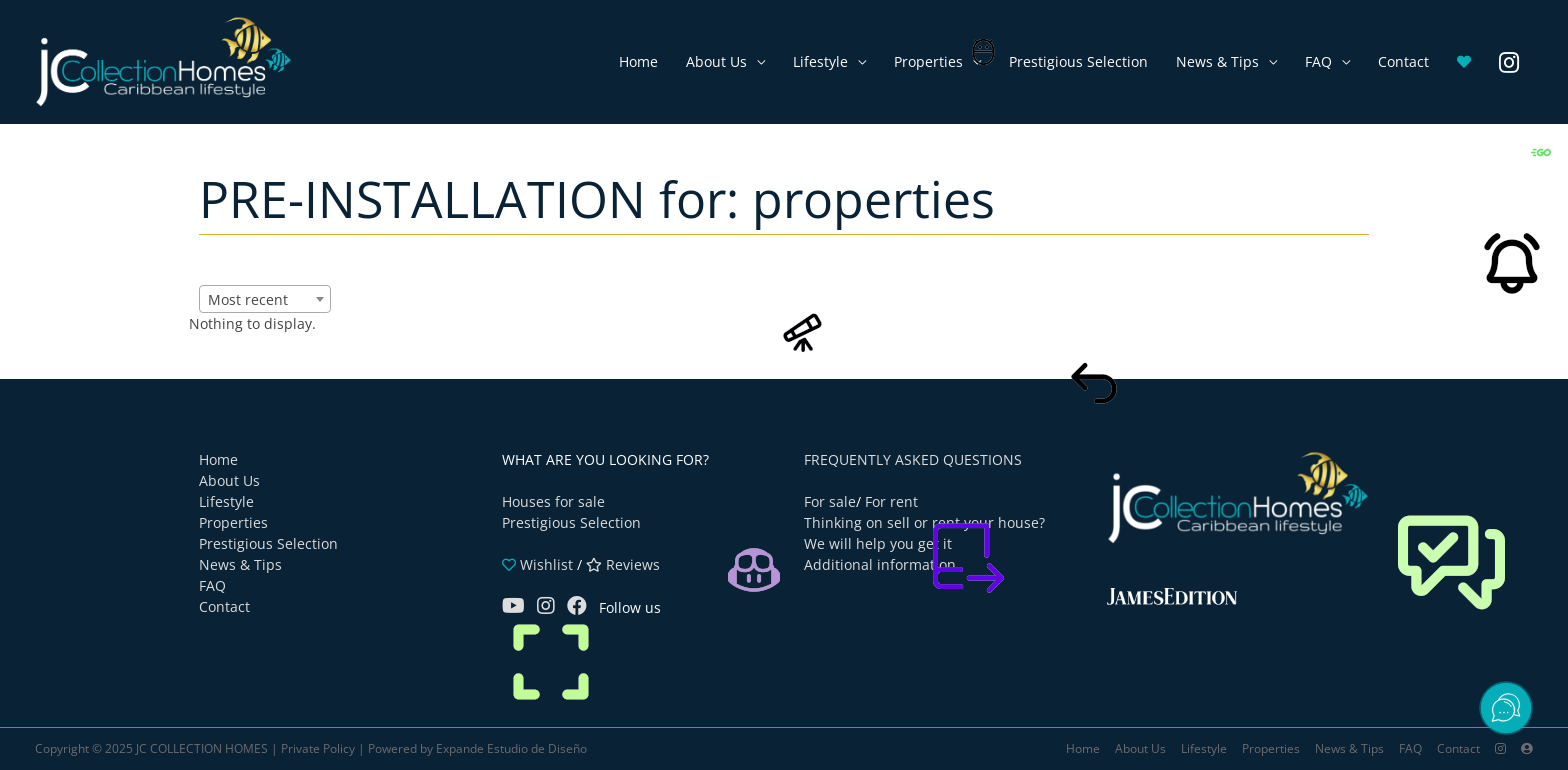 The image size is (1568, 770). Describe the element at coordinates (1451, 562) in the screenshot. I see `indicates a discussion thread has been closed` at that location.